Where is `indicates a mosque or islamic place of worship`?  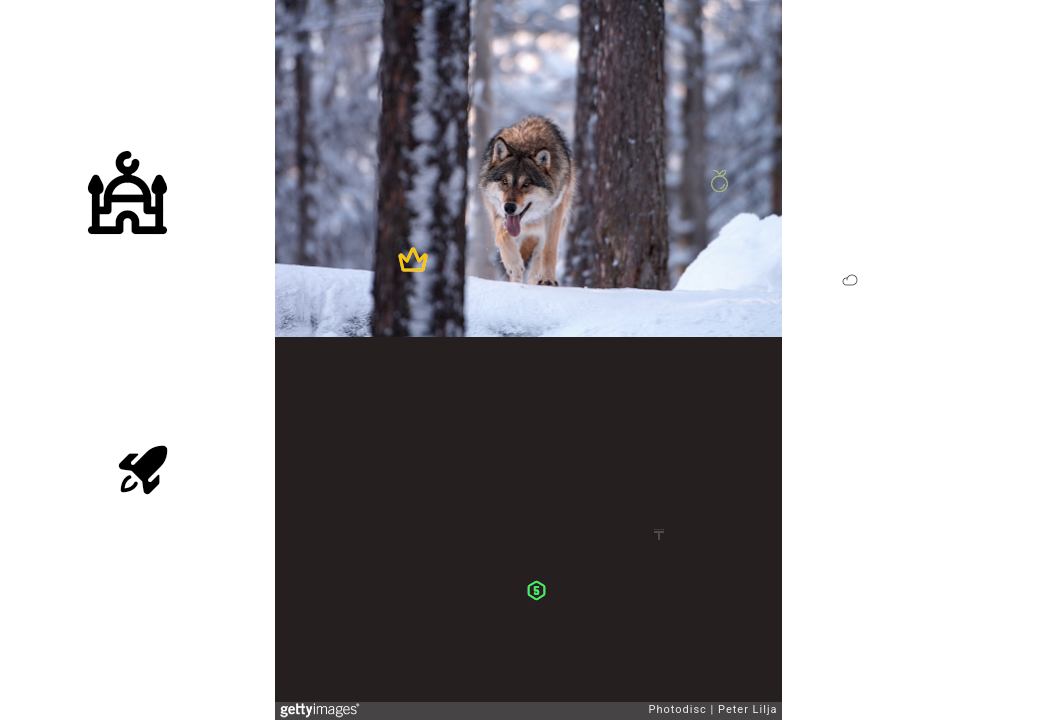 indicates a mosque or islamic place of worship is located at coordinates (127, 194).